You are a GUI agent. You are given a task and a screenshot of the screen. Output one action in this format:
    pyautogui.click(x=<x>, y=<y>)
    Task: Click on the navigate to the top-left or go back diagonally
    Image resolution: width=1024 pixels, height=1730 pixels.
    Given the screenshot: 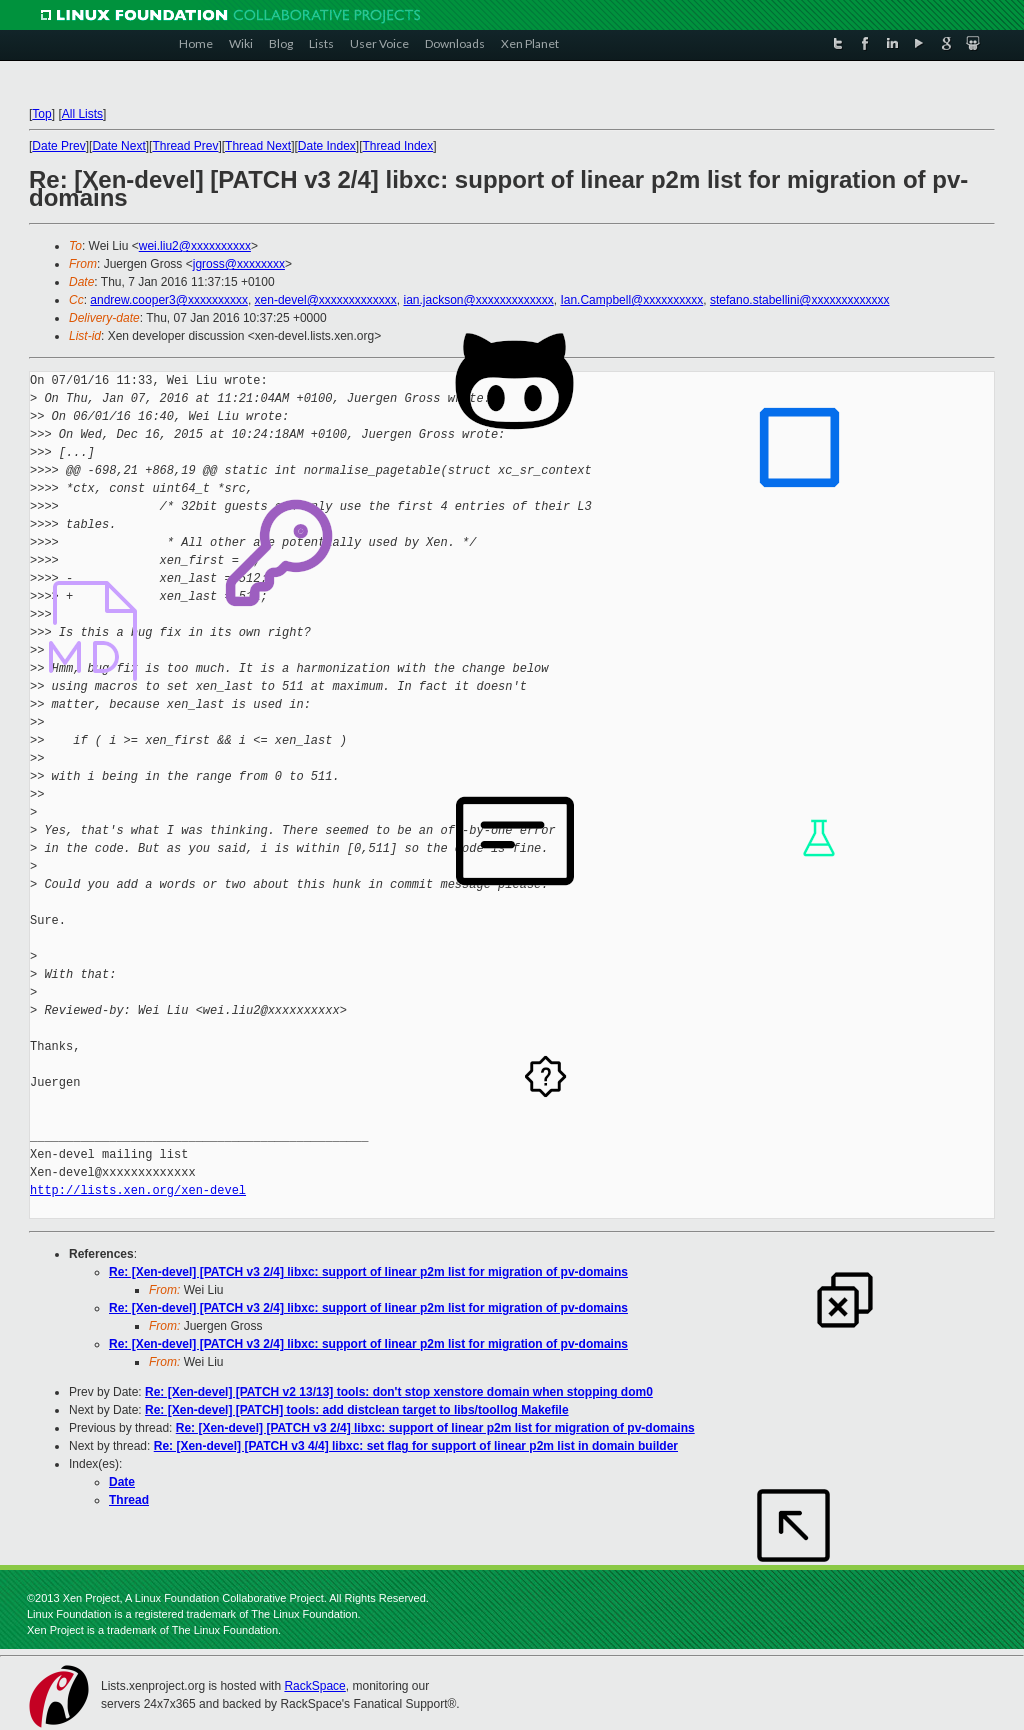 What is the action you would take?
    pyautogui.click(x=793, y=1525)
    